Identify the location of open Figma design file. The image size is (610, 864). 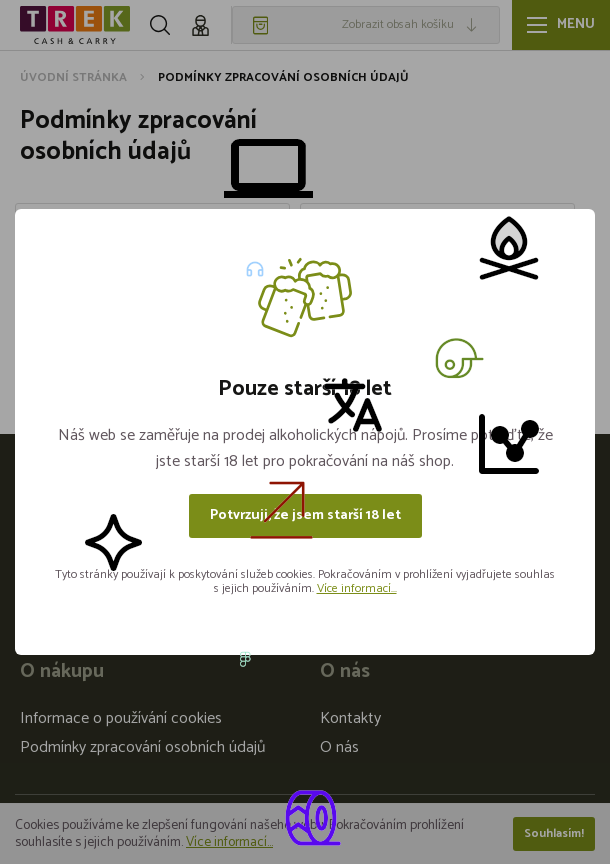
(245, 659).